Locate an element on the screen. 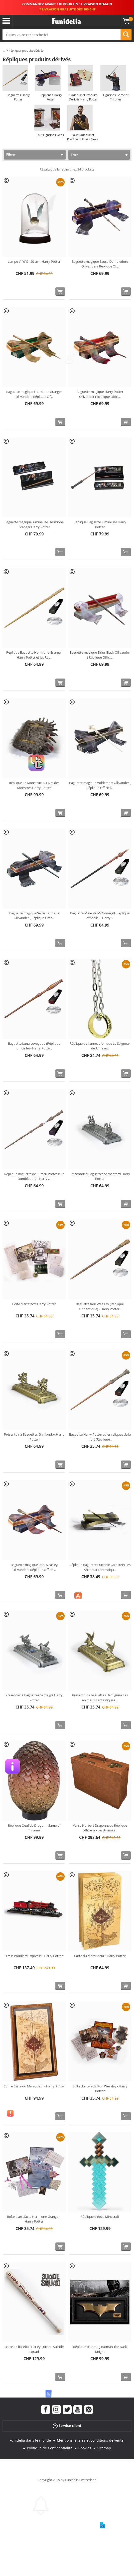  open vesktop, a discord client mod is located at coordinates (36, 763).